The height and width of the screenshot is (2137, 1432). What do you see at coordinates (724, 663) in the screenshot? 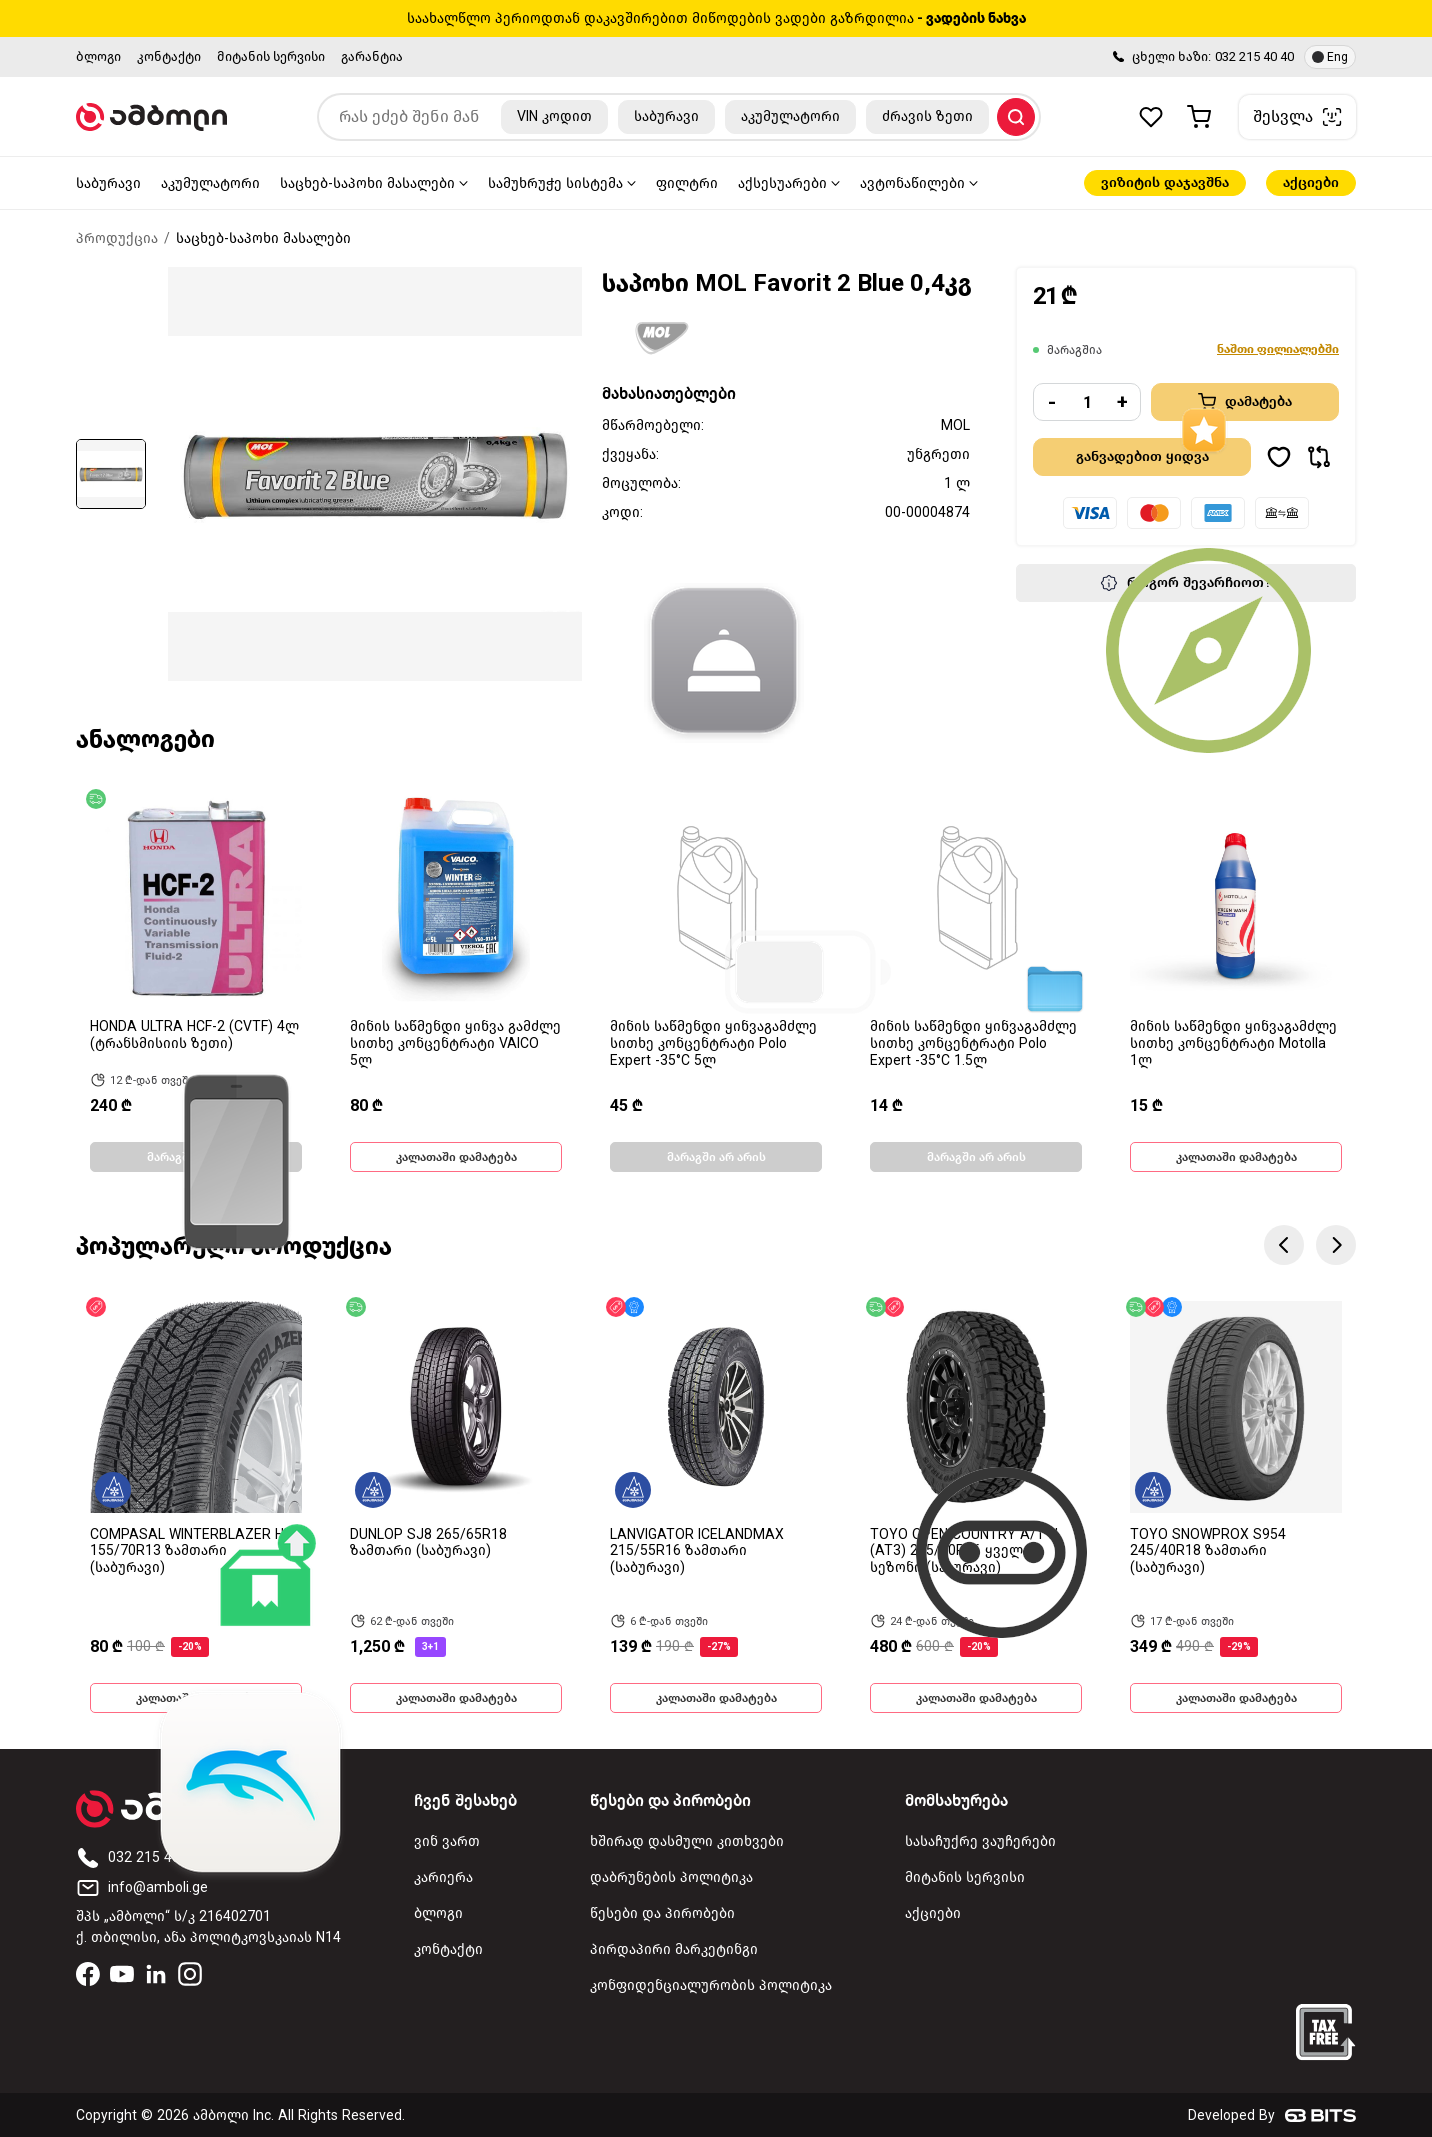
I see `access session services preferences` at bounding box center [724, 663].